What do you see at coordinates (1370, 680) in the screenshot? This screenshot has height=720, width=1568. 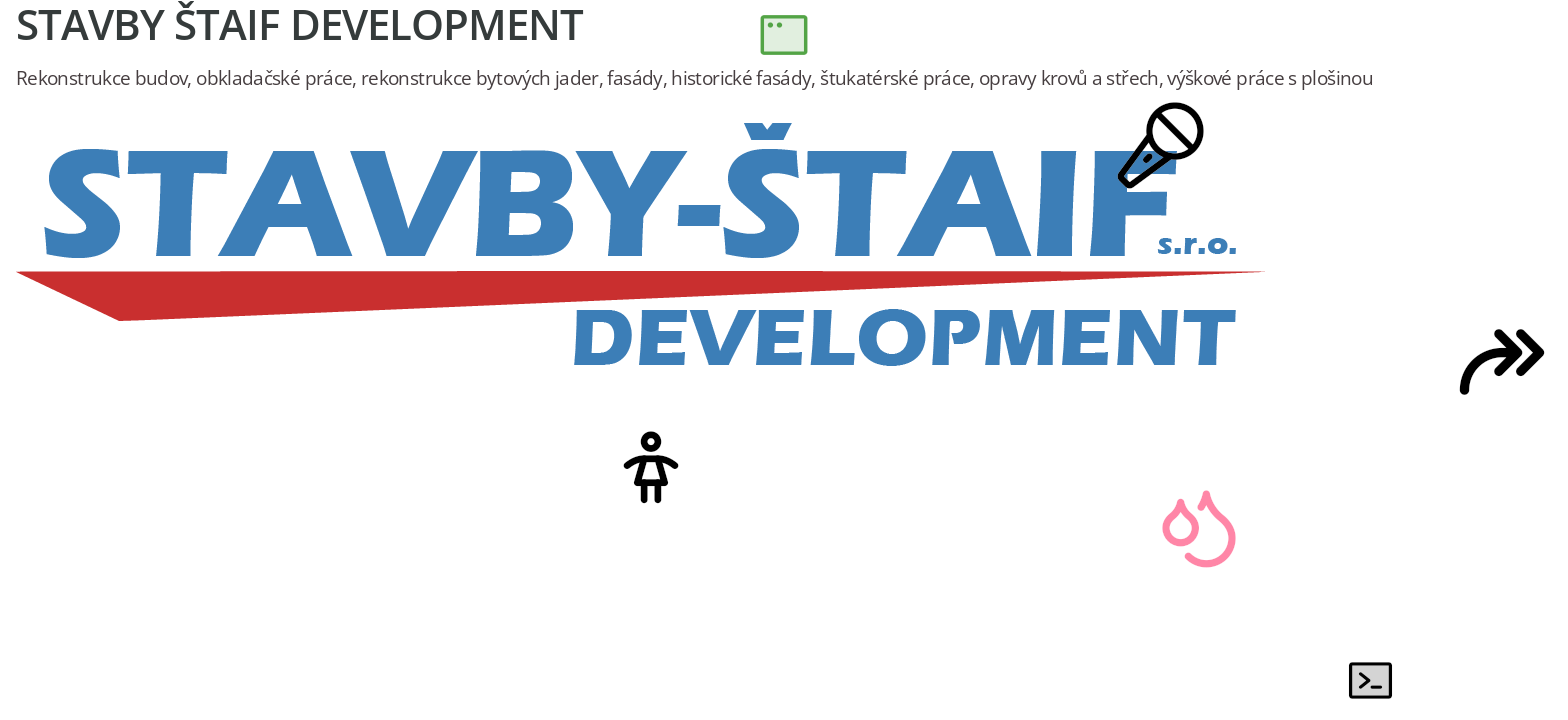 I see `open terminal or command line interface` at bounding box center [1370, 680].